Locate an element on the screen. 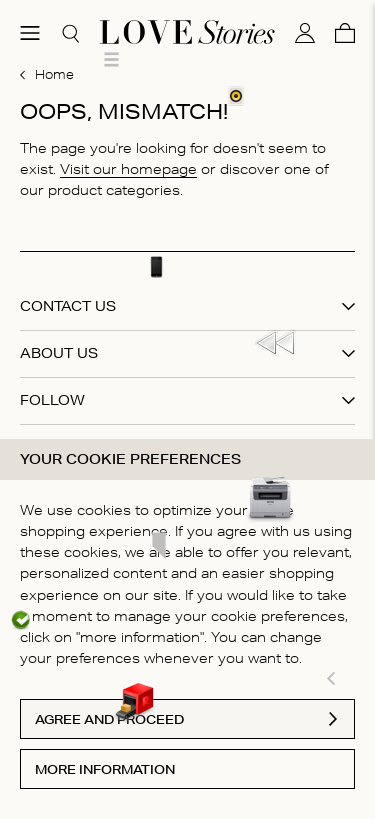  connect to a network printer is located at coordinates (270, 497).